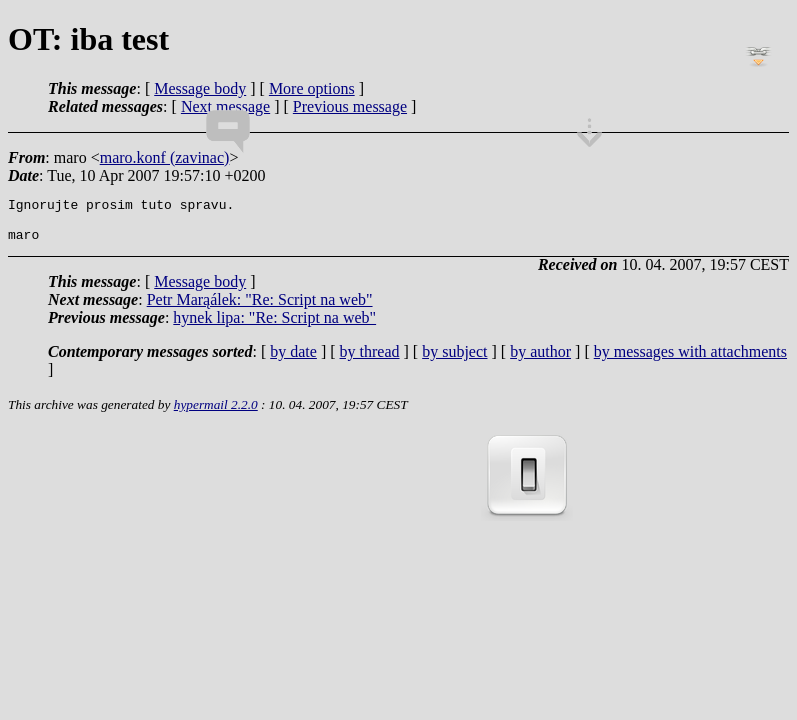 The image size is (797, 720). Describe the element at coordinates (228, 132) in the screenshot. I see `indicates user is busy or unavailable for chat` at that location.